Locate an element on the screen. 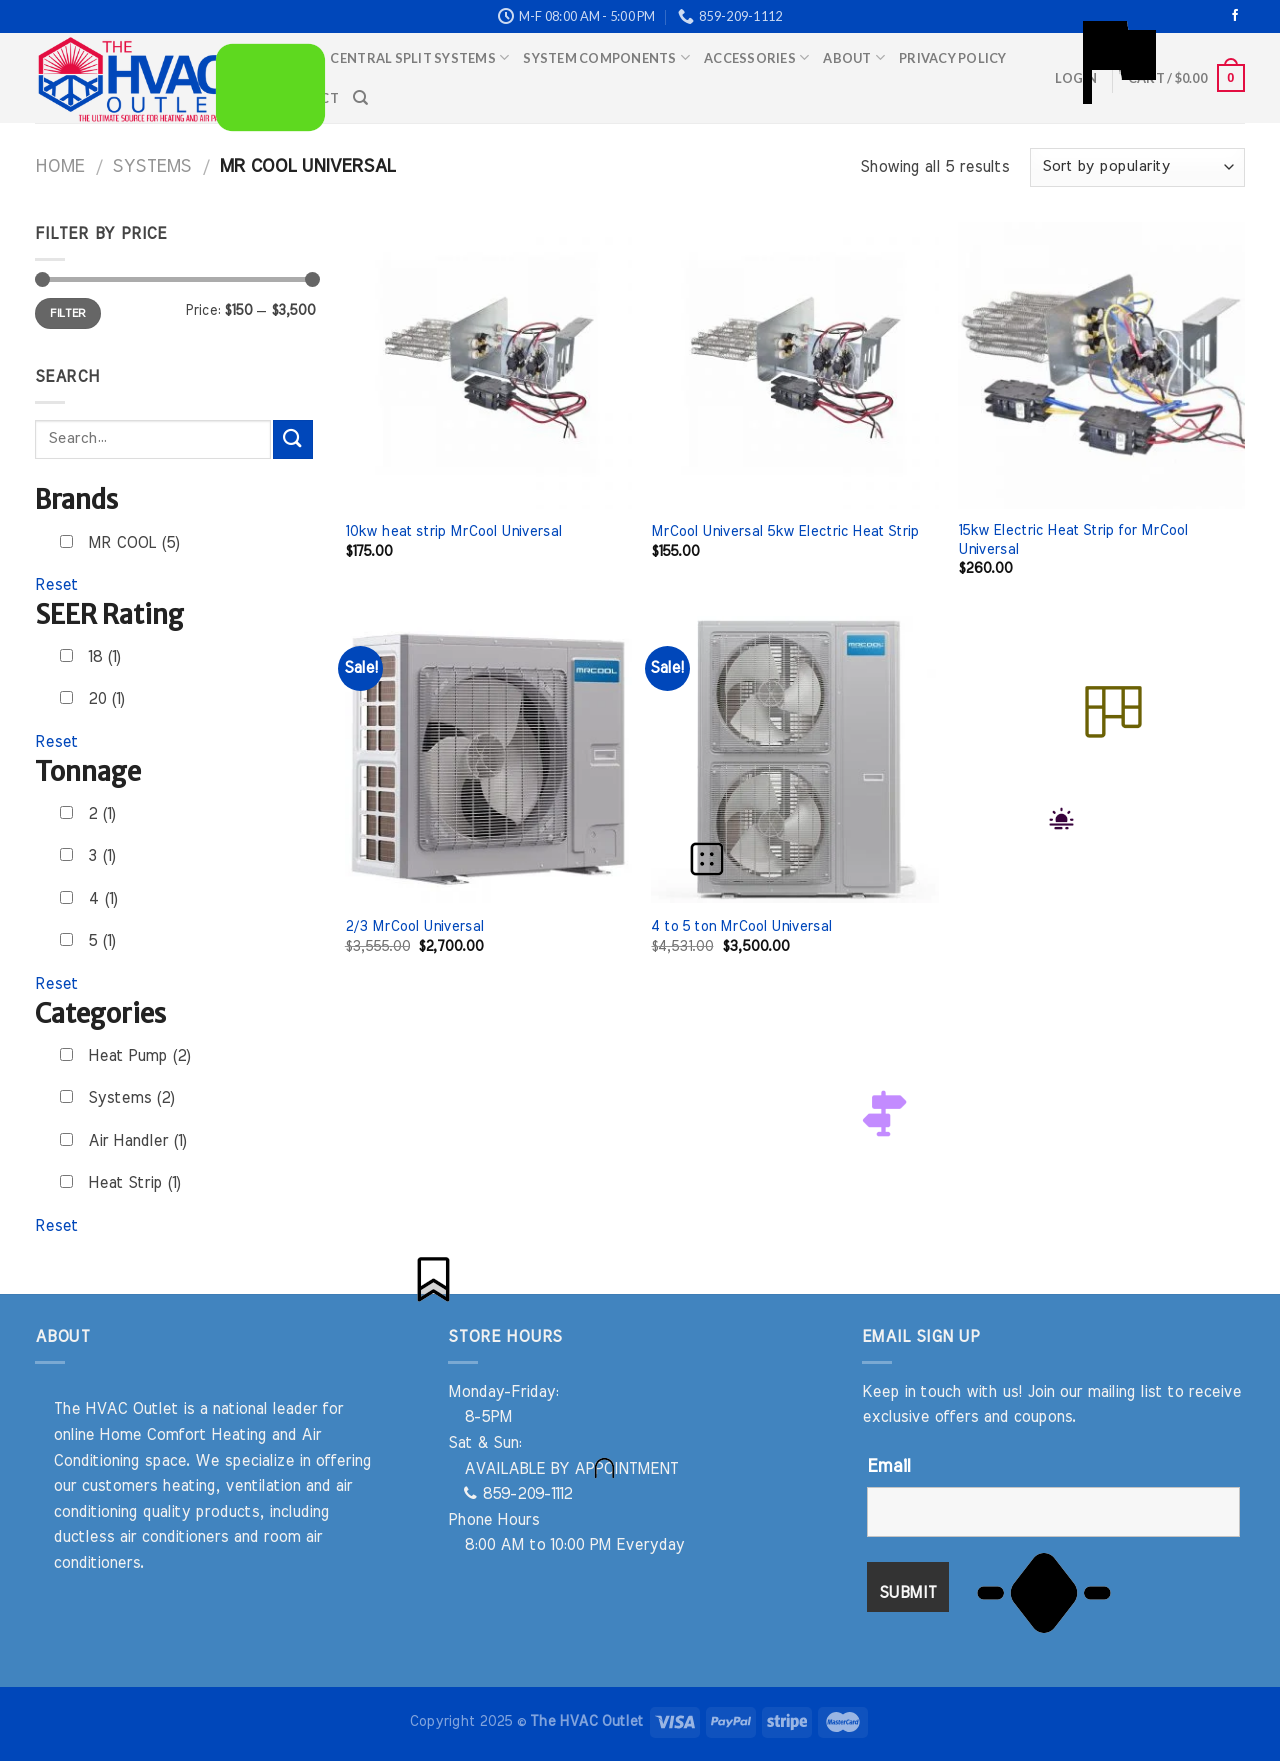  a placeholder or container element is located at coordinates (270, 87).